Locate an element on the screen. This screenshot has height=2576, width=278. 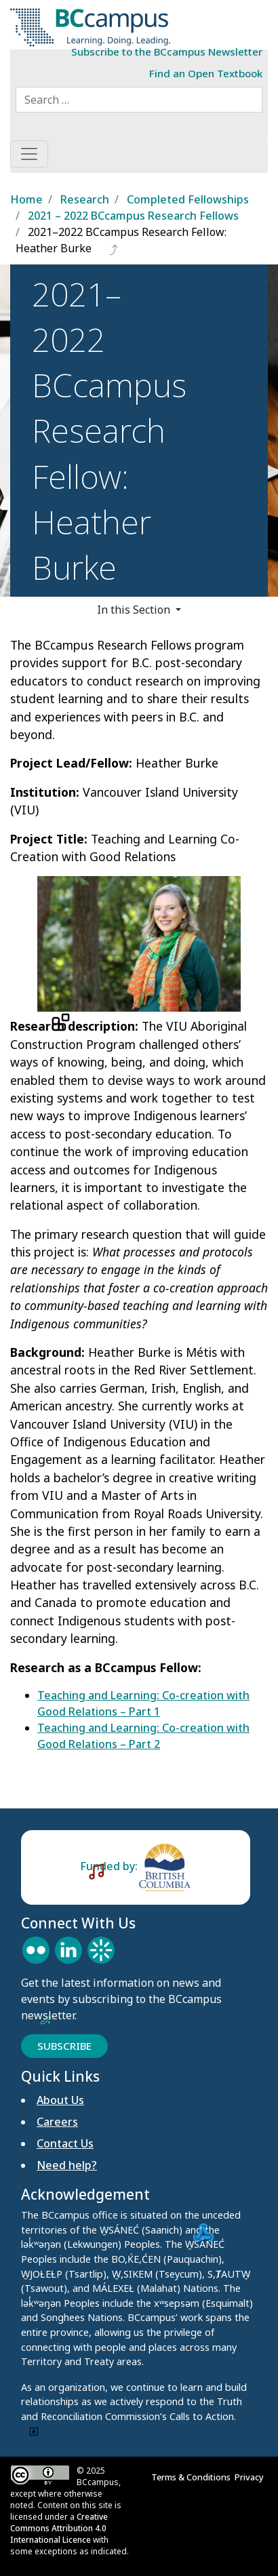
access modular components or building blocks is located at coordinates (60, 1022).